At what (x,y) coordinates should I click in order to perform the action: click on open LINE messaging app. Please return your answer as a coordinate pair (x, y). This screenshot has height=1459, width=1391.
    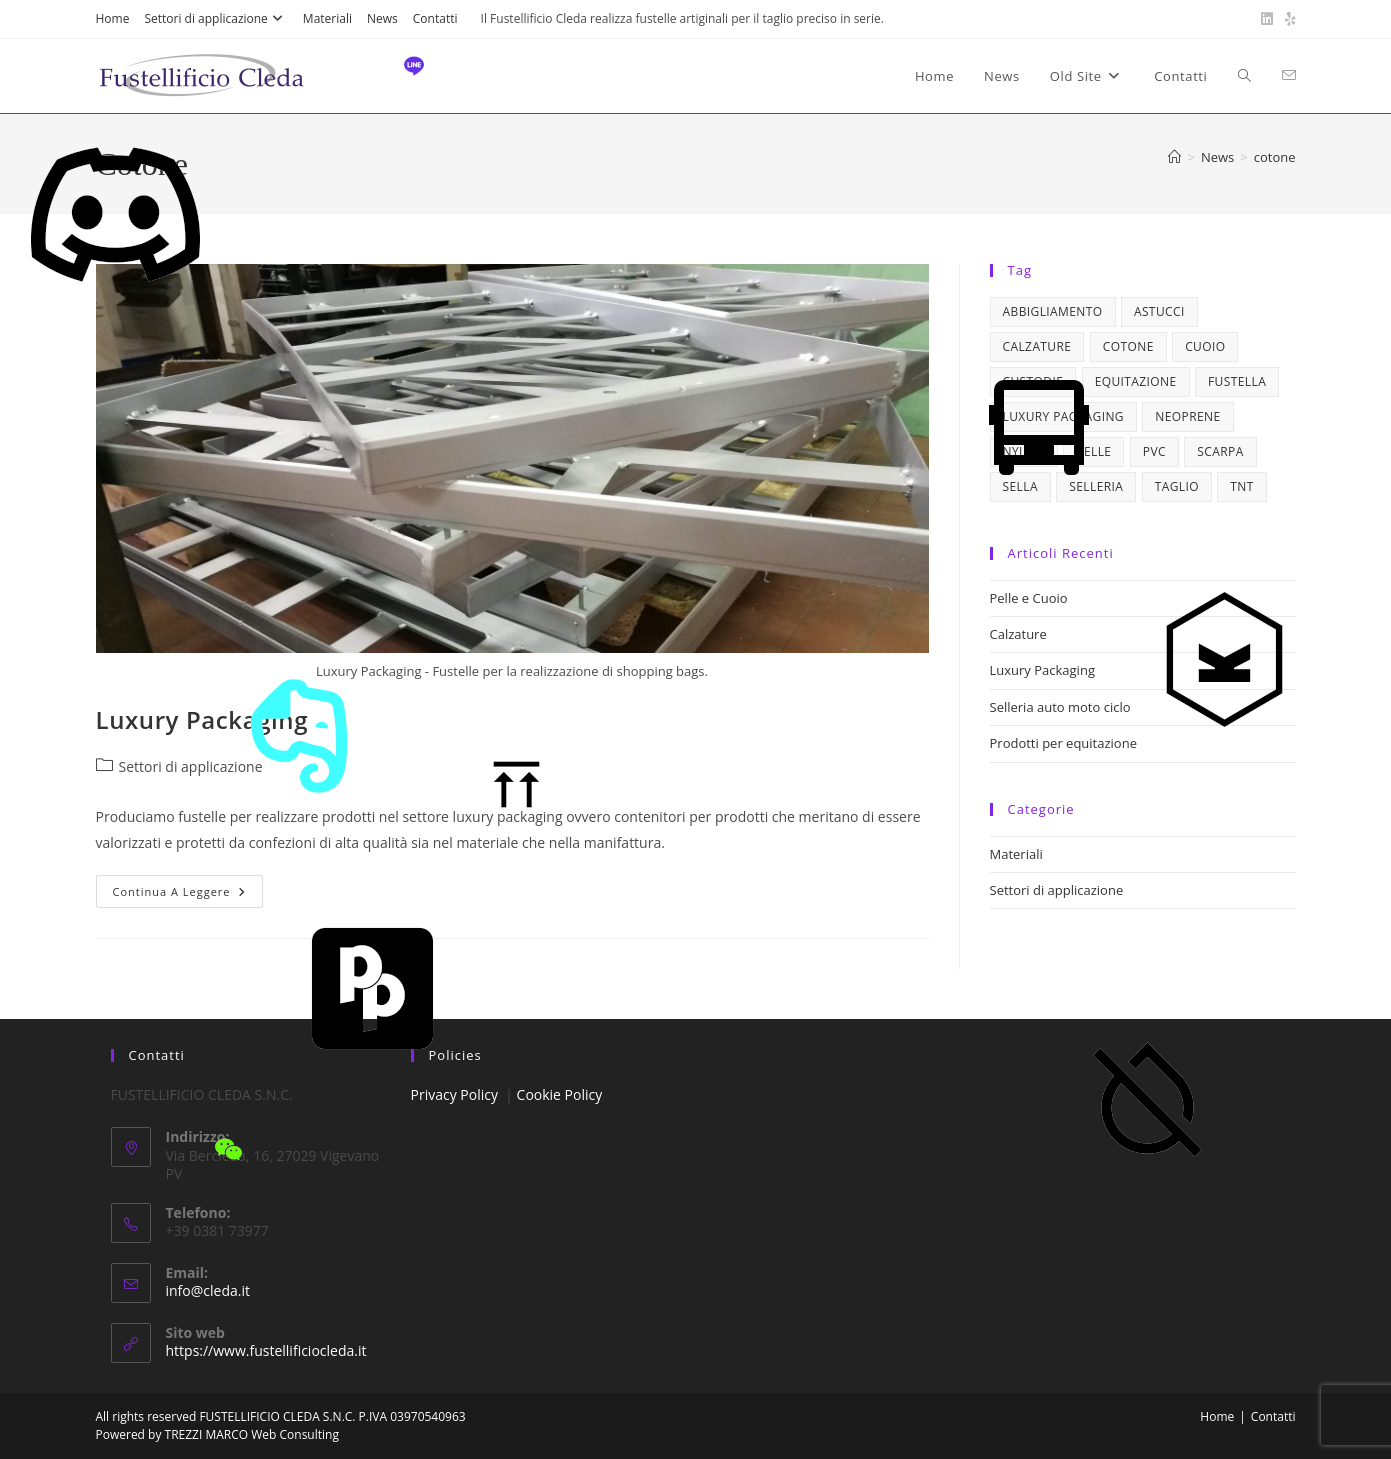
    Looking at the image, I should click on (414, 66).